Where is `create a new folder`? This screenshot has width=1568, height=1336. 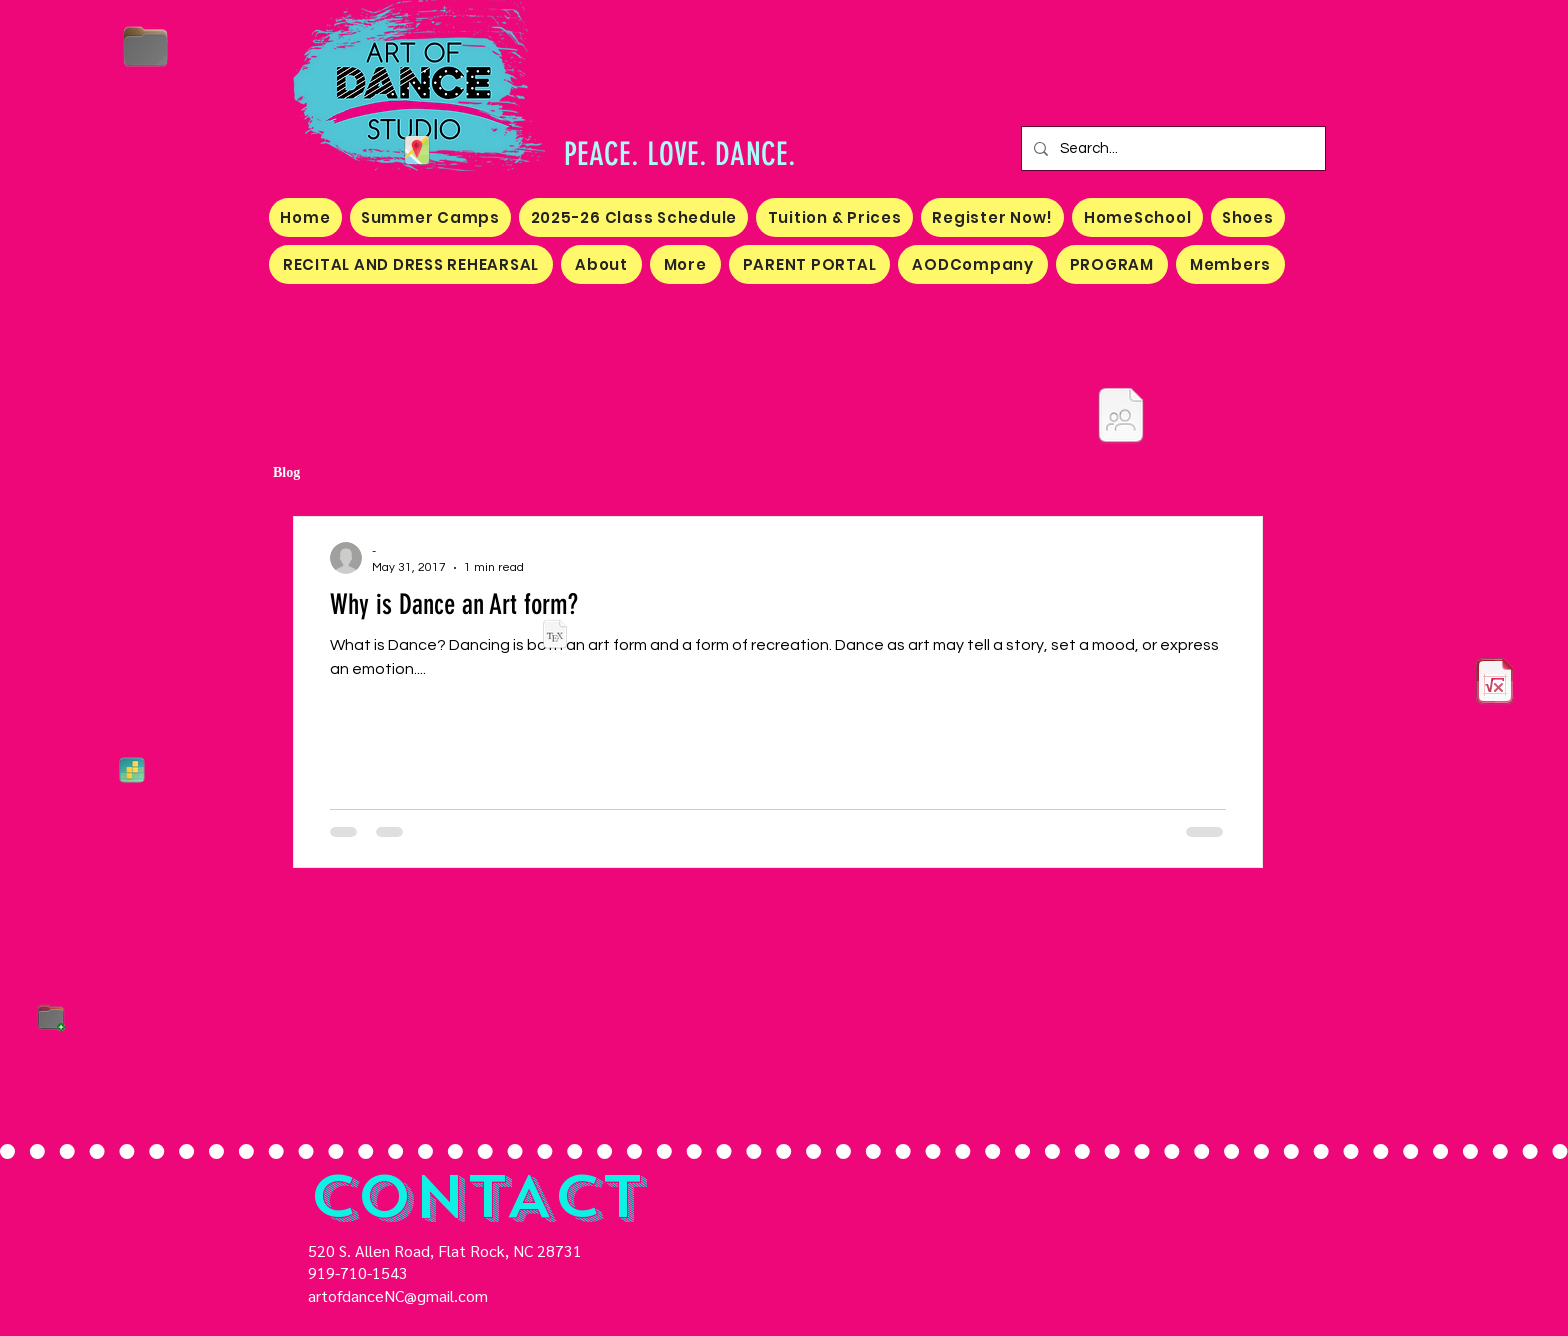
create a new folder is located at coordinates (51, 1017).